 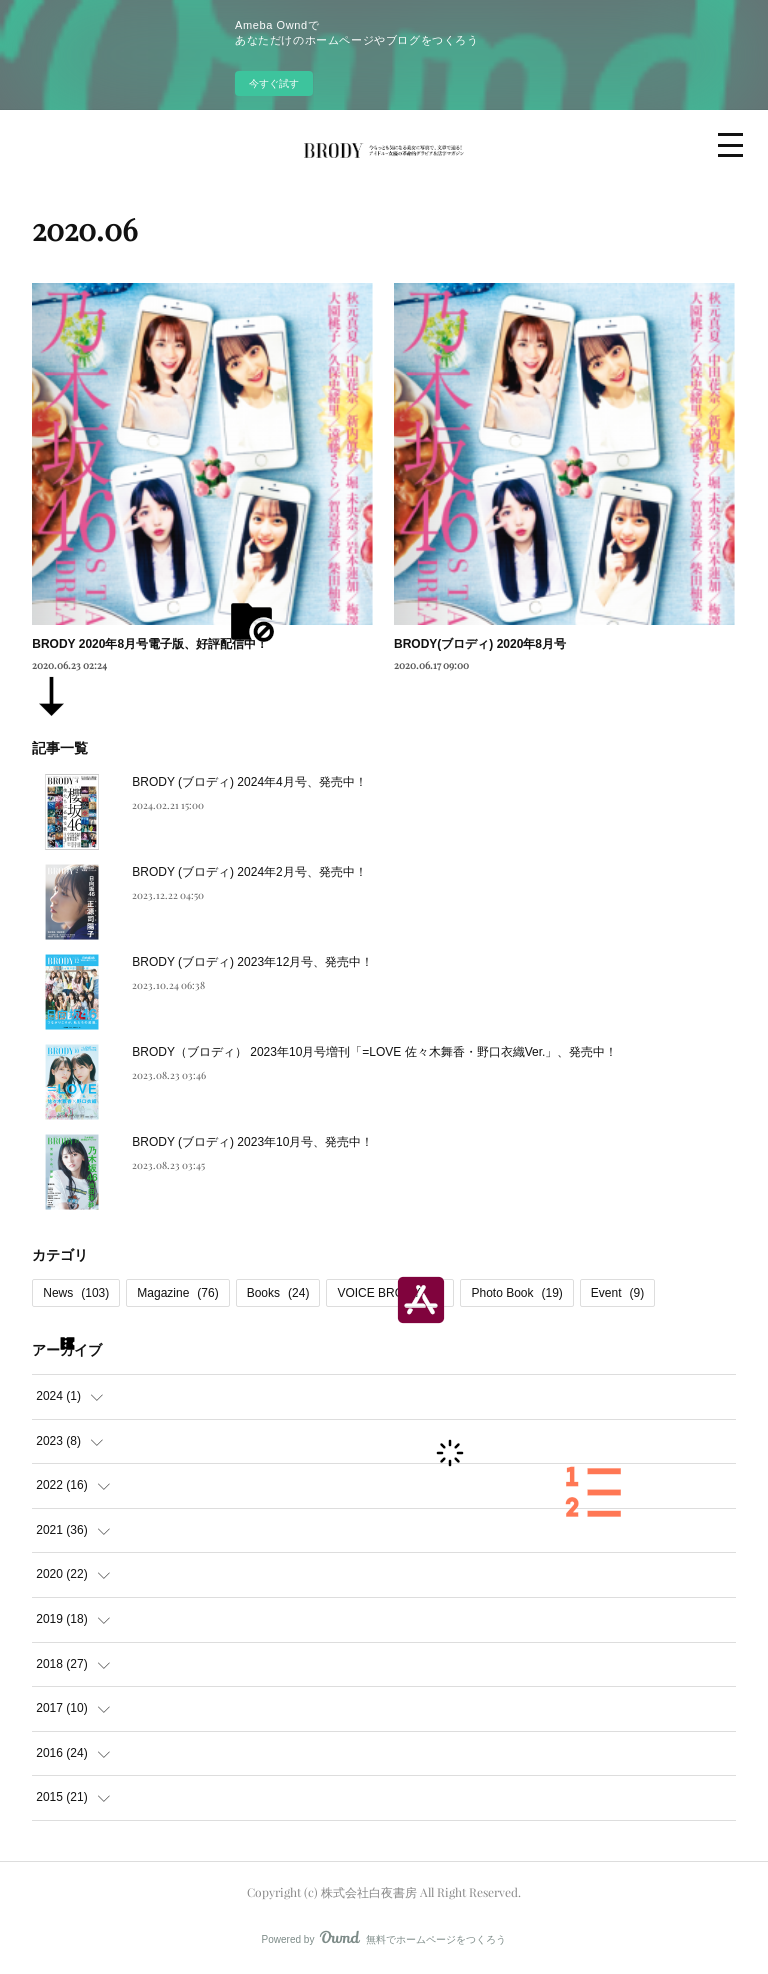 I want to click on access denied to this folder, so click(x=251, y=621).